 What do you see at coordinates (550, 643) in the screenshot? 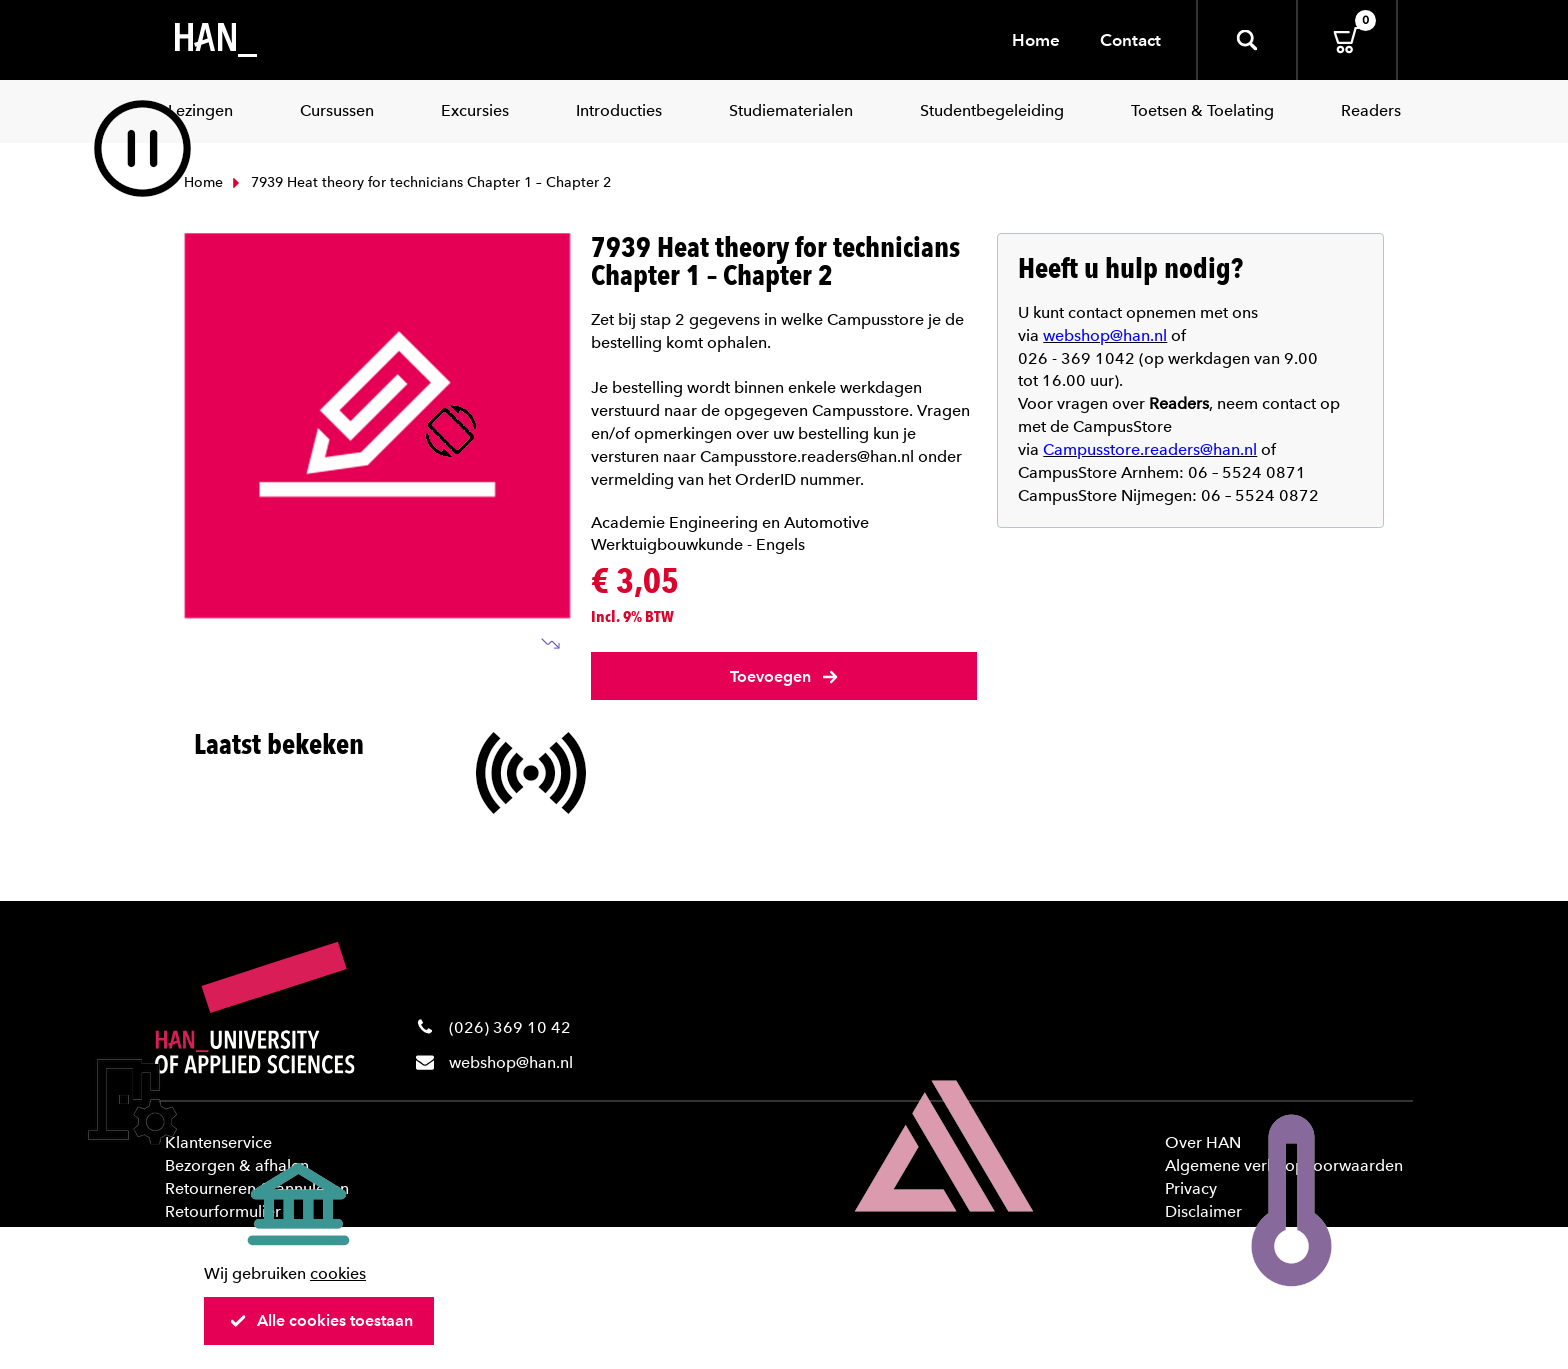
I see `indicates a declining trend or decreasing value` at bounding box center [550, 643].